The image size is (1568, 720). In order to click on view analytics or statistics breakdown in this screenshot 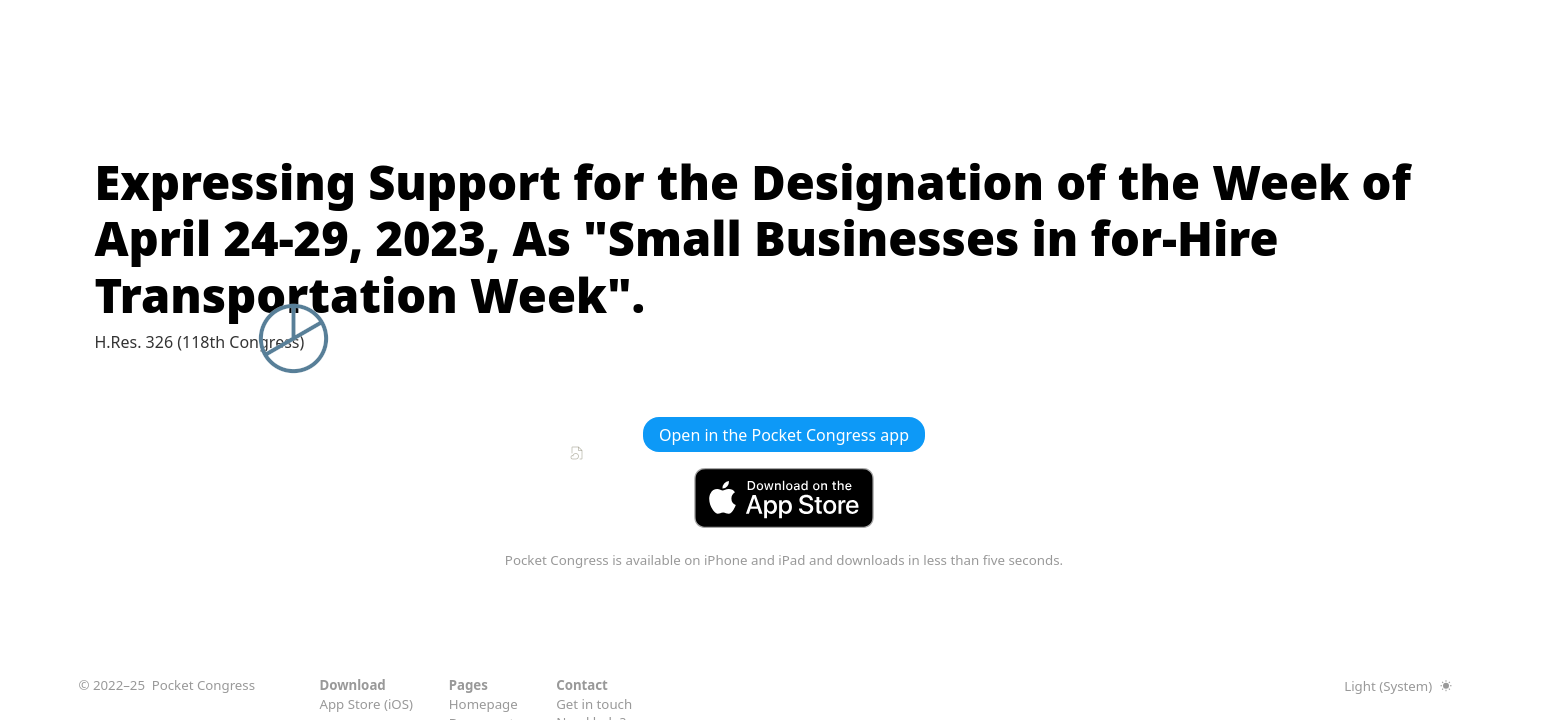, I will do `click(293, 338)`.